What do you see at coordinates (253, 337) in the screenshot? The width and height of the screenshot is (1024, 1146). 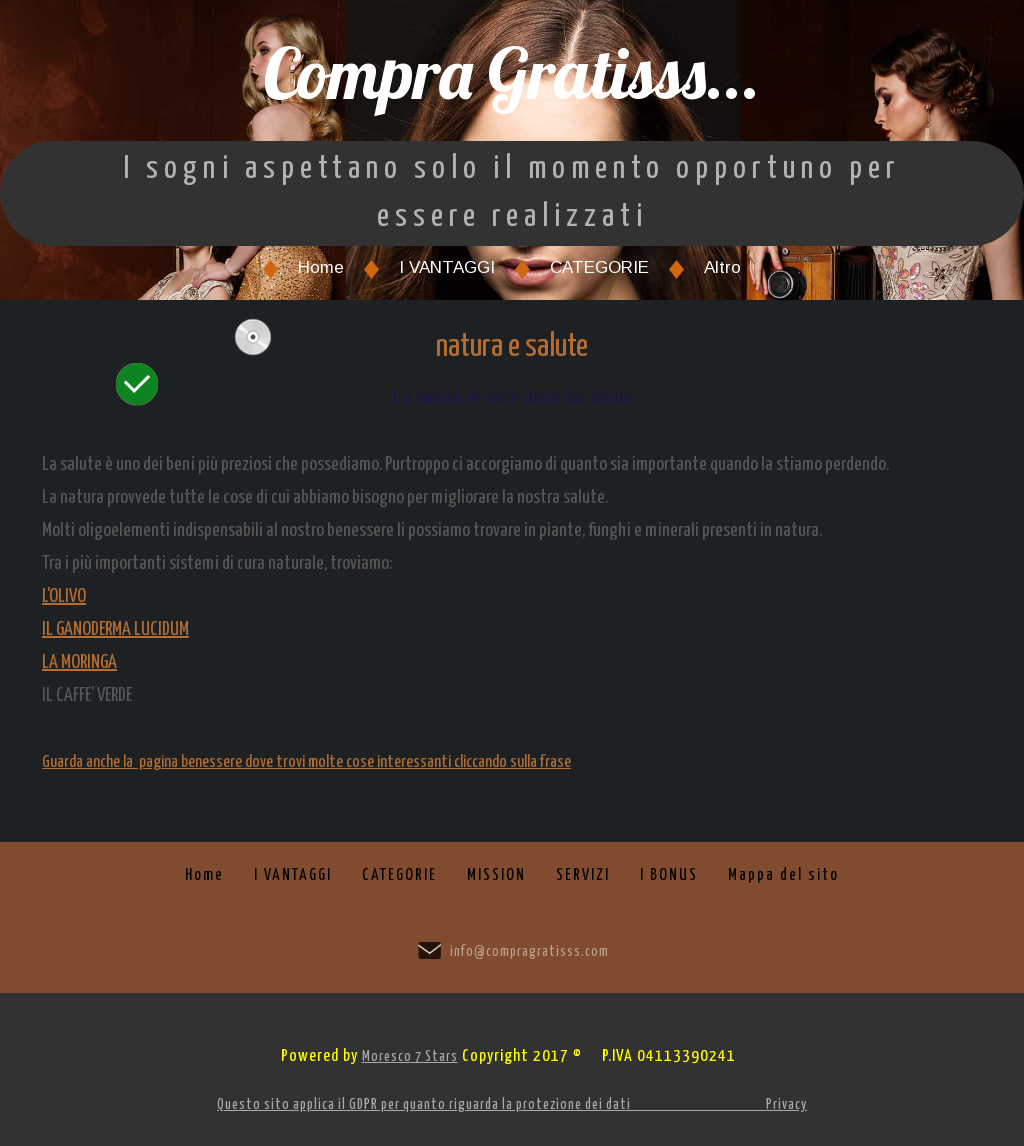 I see `indicates a CD-ROM or optical disc drive` at bounding box center [253, 337].